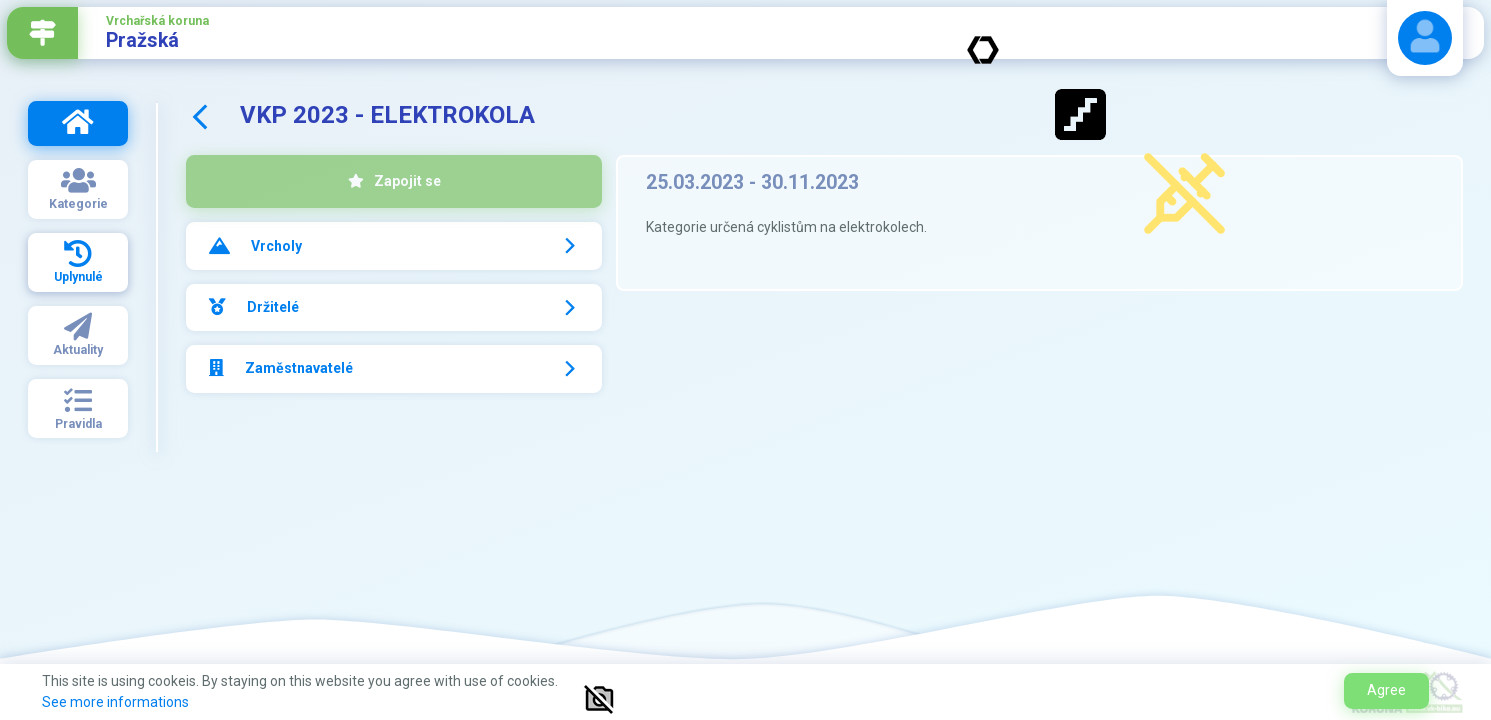 The width and height of the screenshot is (1491, 720). I want to click on indicates stairs or stairway access, so click(1080, 114).